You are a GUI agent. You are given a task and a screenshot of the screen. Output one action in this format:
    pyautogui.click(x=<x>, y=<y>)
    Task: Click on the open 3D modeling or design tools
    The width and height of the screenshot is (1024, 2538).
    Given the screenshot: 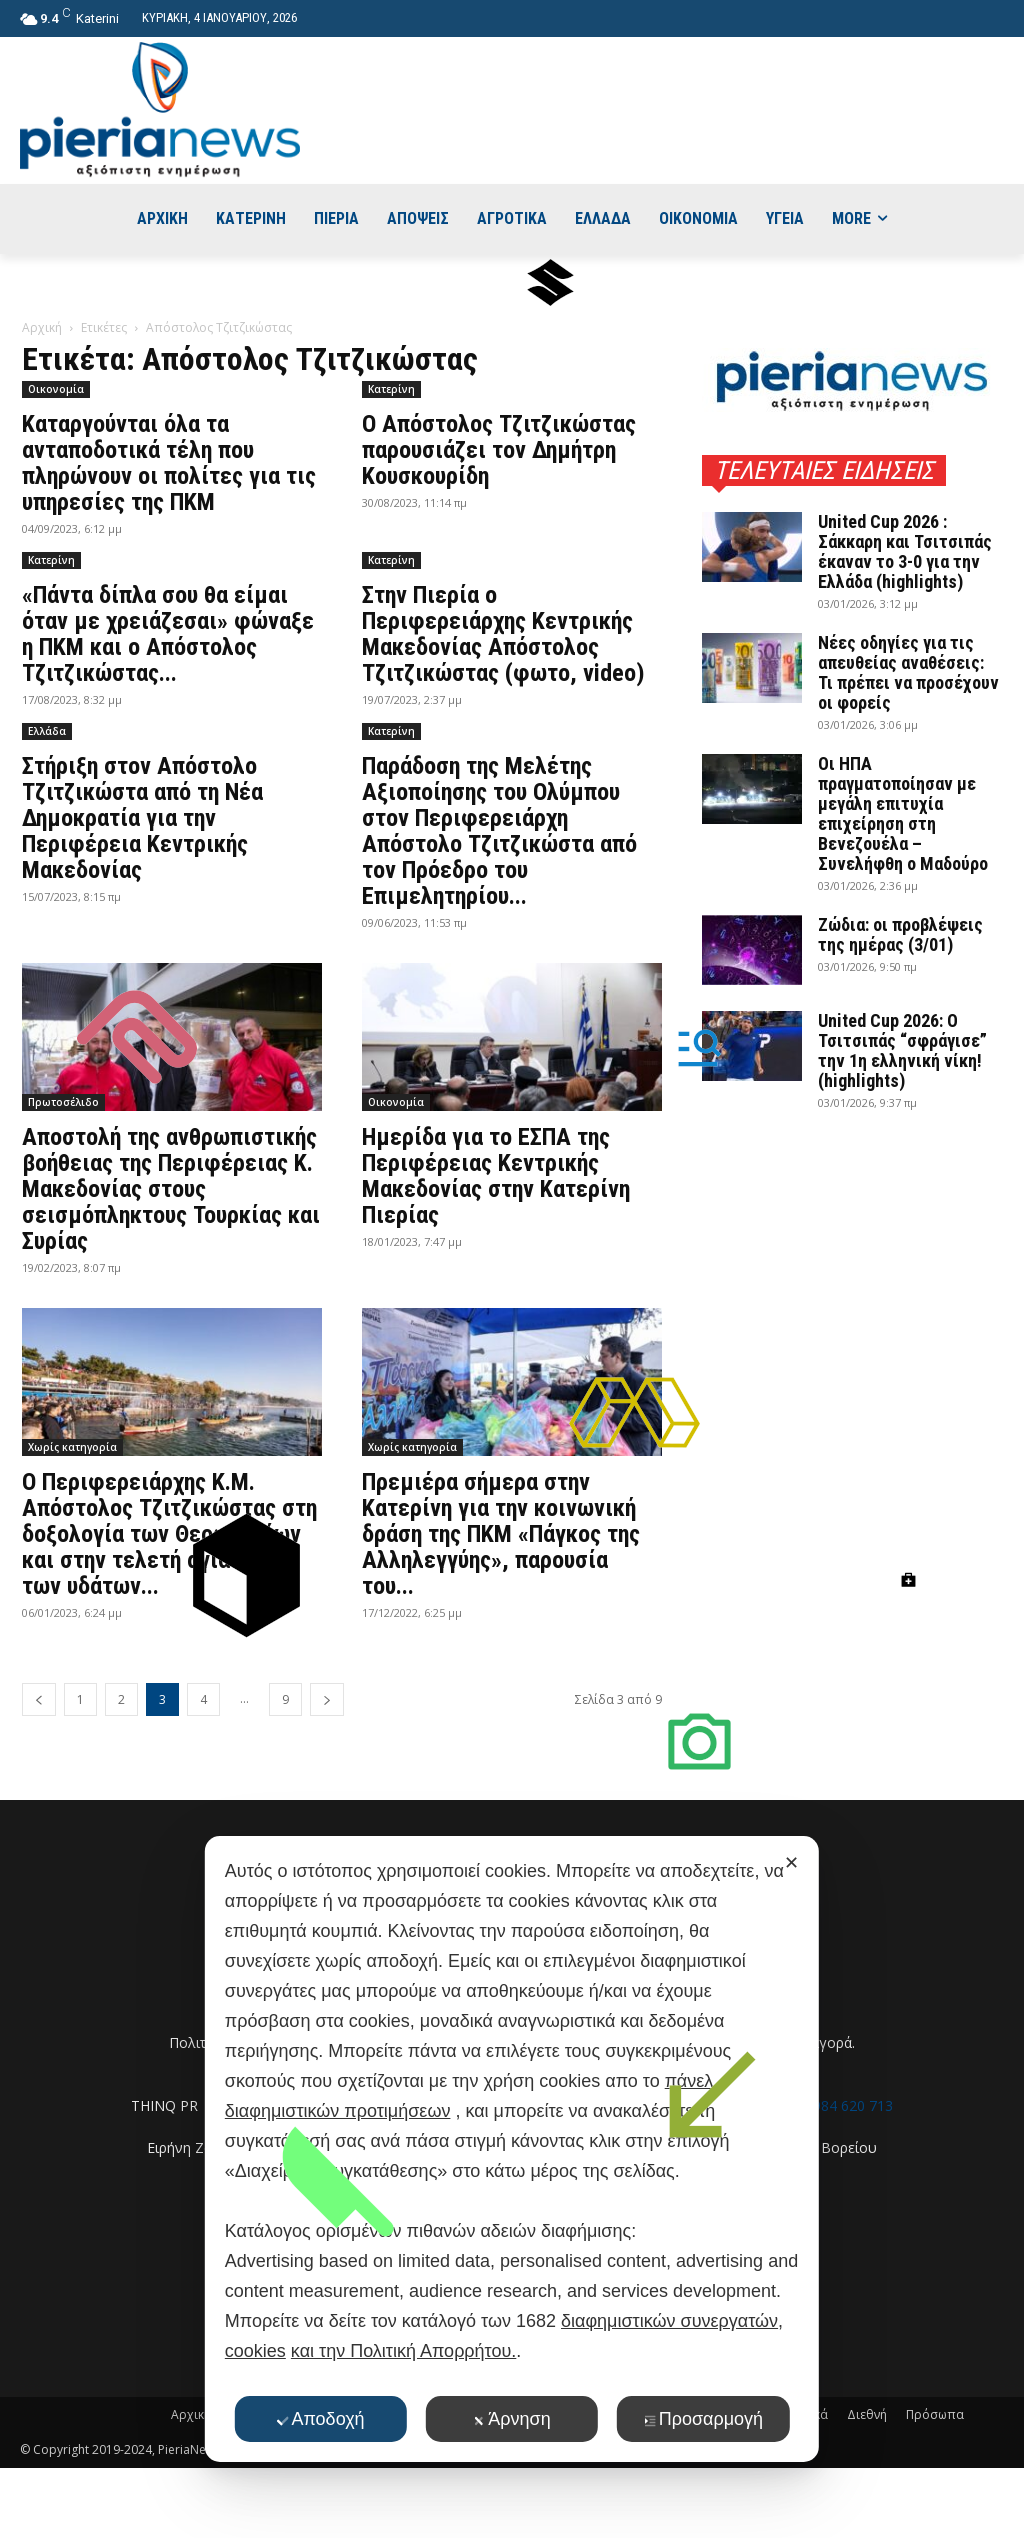 What is the action you would take?
    pyautogui.click(x=246, y=1575)
    